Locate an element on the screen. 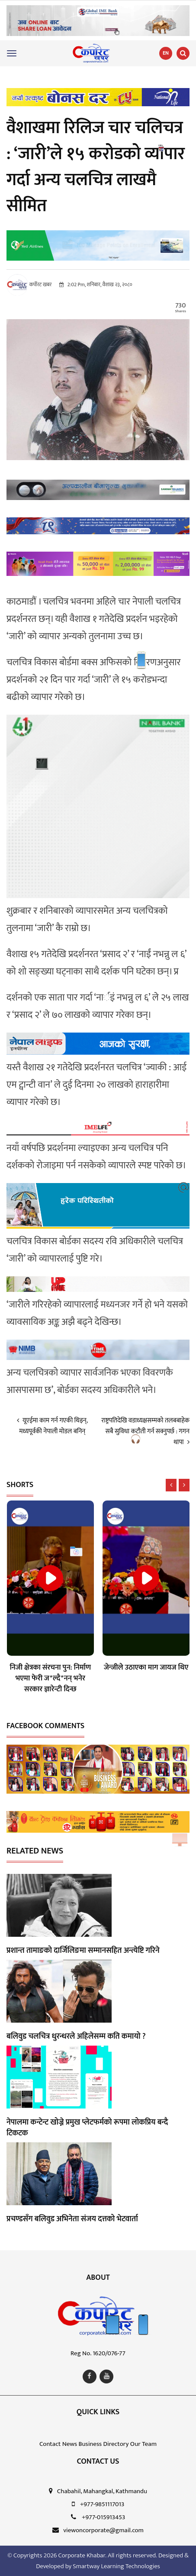 The width and height of the screenshot is (196, 2576). open the terminal application is located at coordinates (42, 763).